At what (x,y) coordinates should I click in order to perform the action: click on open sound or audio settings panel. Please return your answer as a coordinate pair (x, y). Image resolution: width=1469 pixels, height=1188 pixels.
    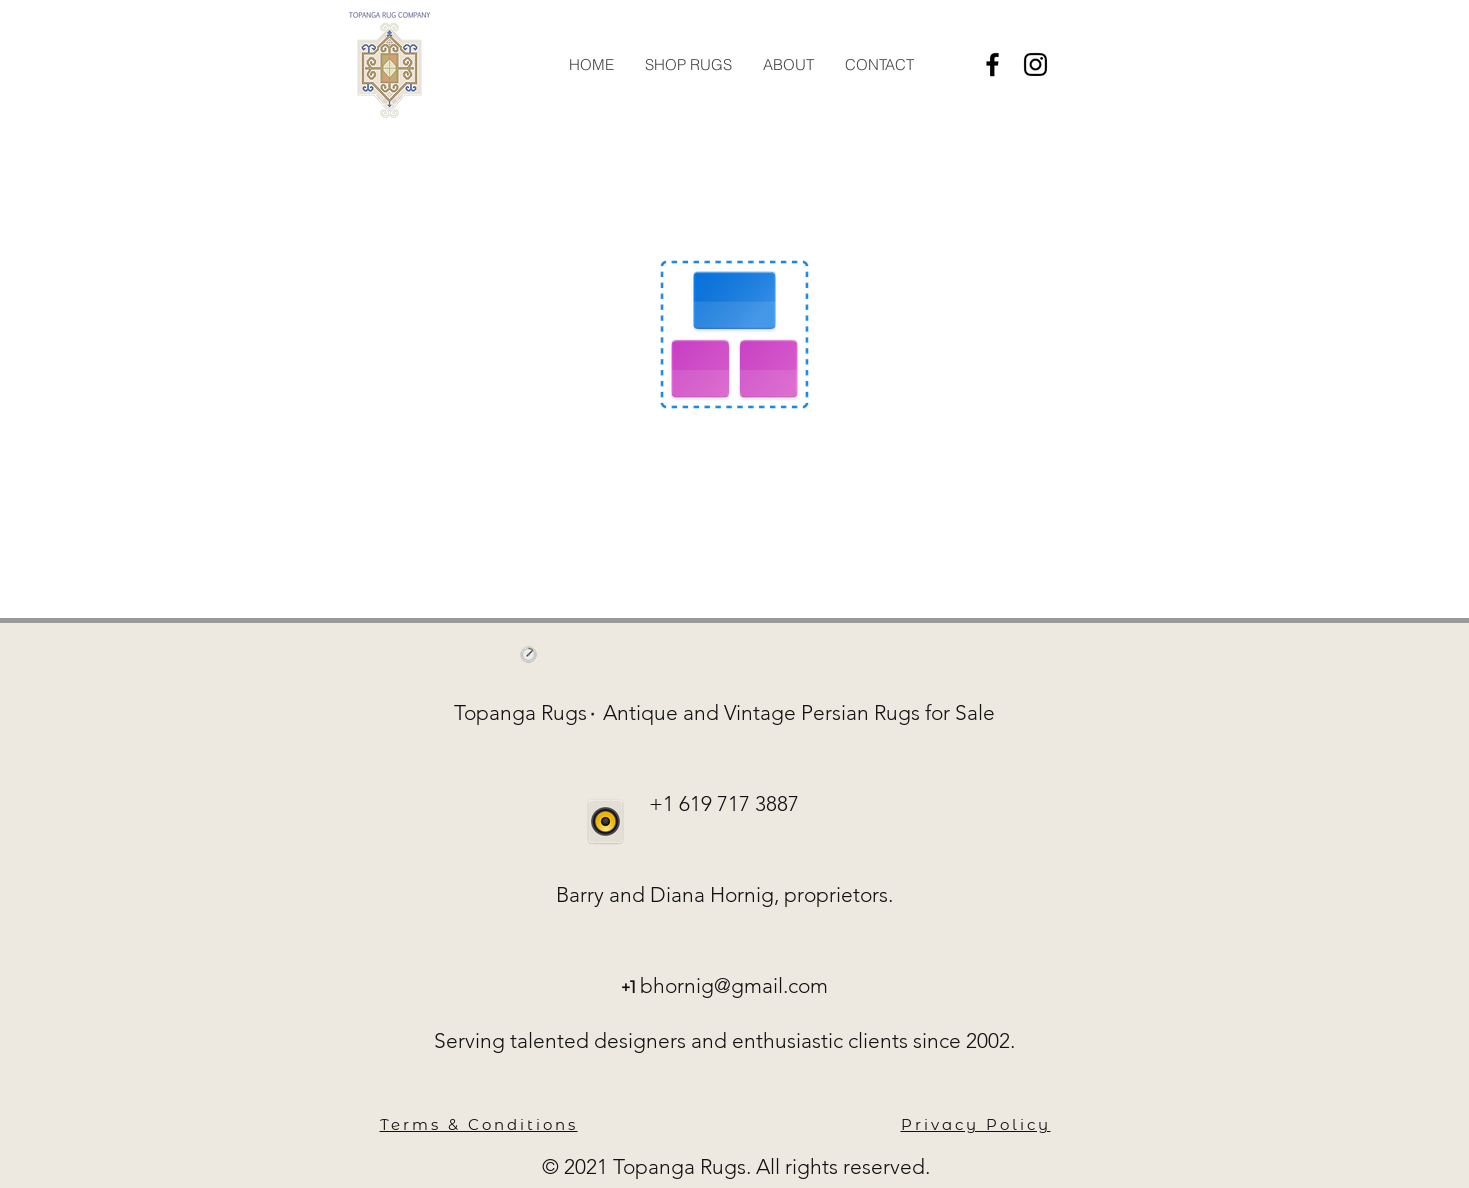
    Looking at the image, I should click on (605, 821).